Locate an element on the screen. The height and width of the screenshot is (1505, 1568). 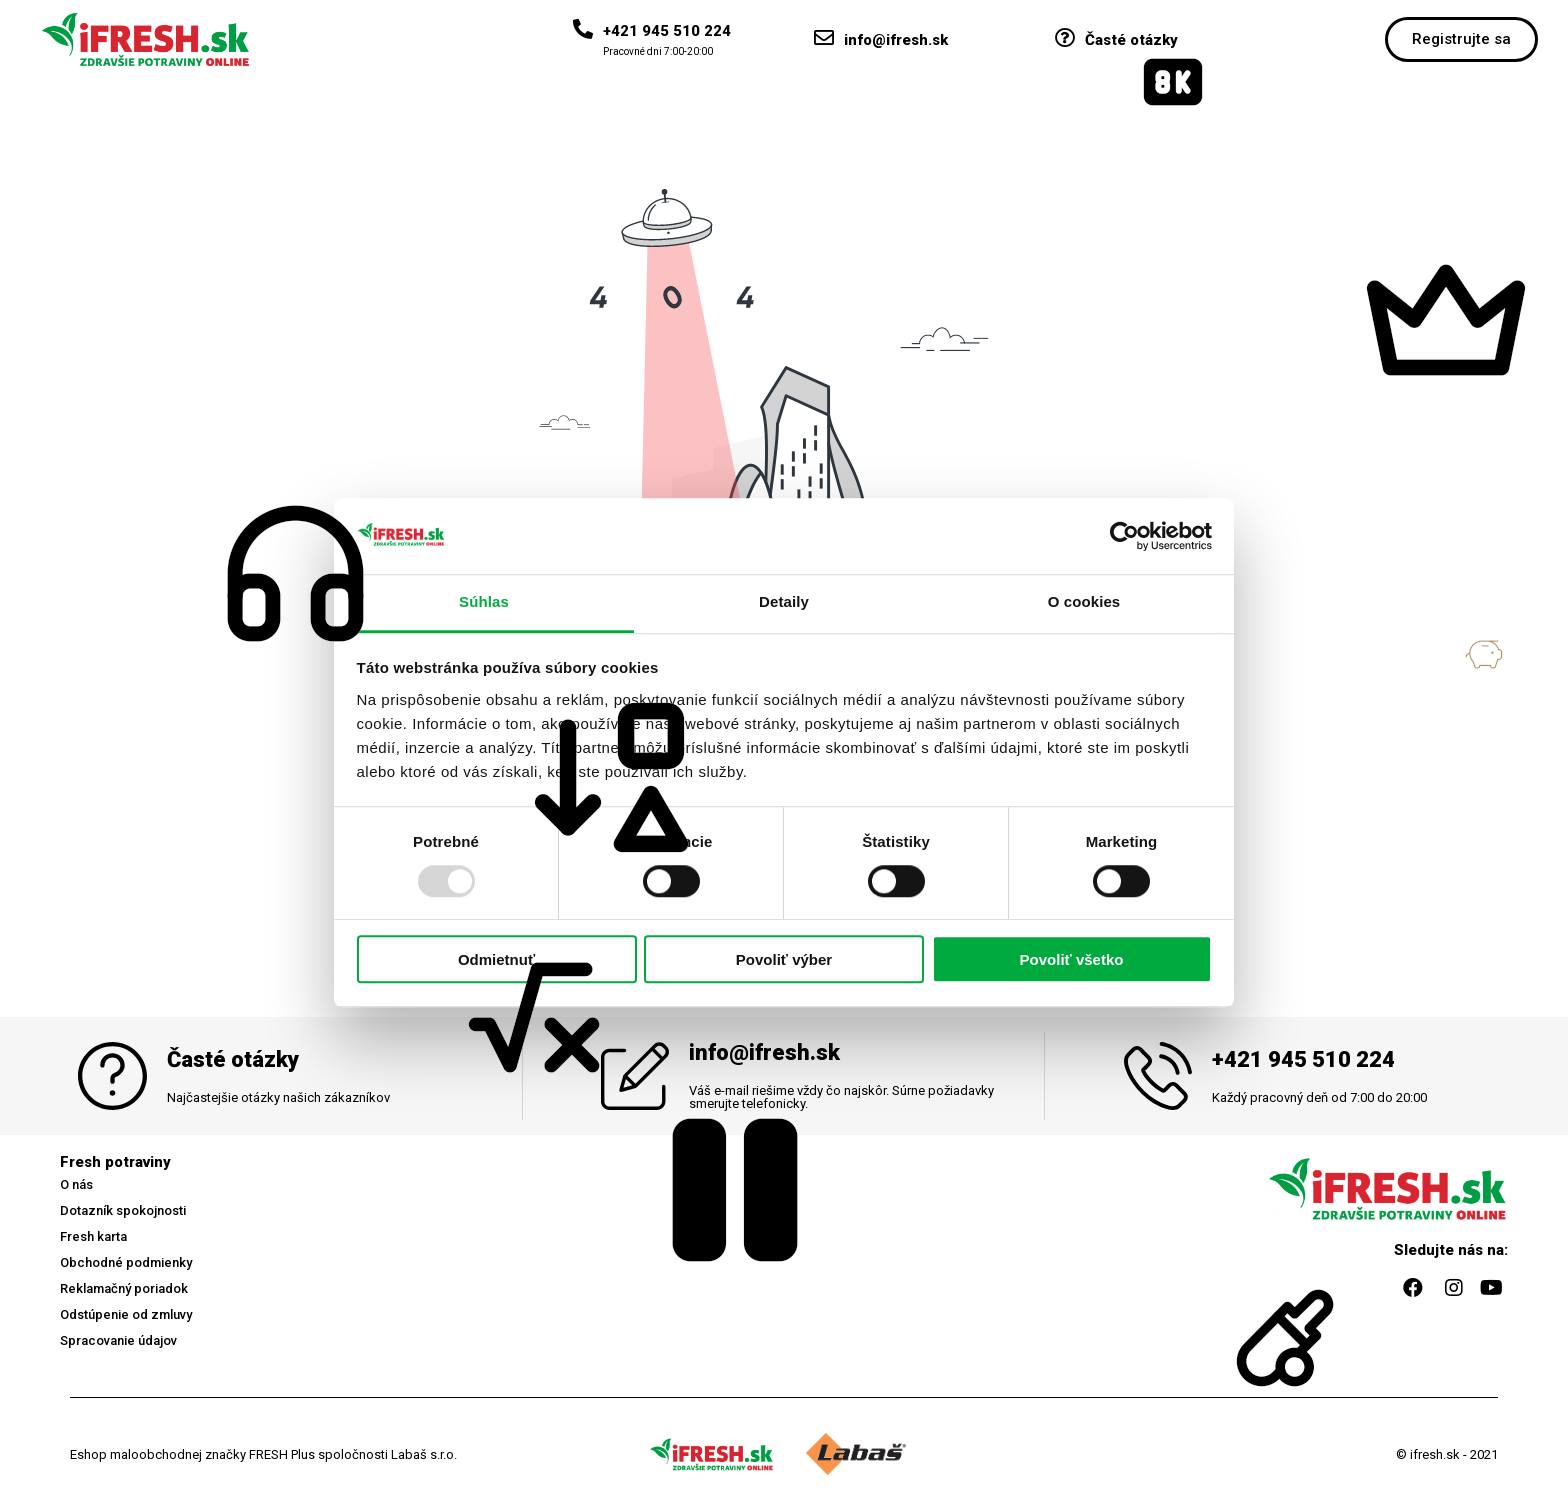
indicates 8K video resolution quality is located at coordinates (1173, 82).